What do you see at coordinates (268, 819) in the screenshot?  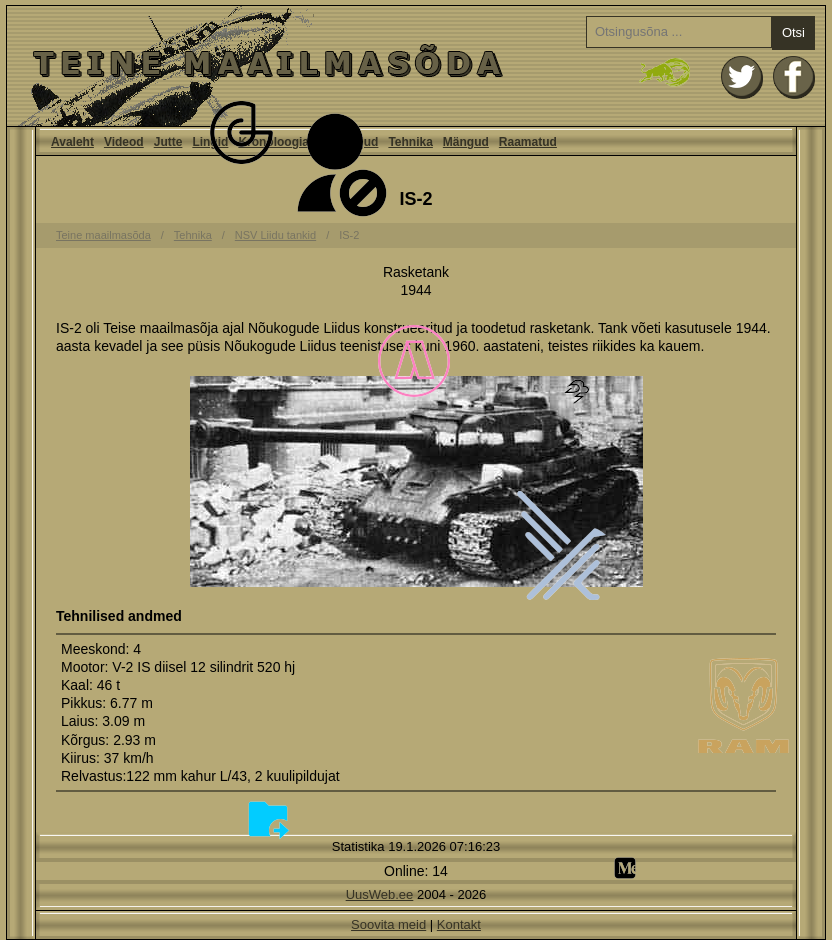 I see `access shared folder` at bounding box center [268, 819].